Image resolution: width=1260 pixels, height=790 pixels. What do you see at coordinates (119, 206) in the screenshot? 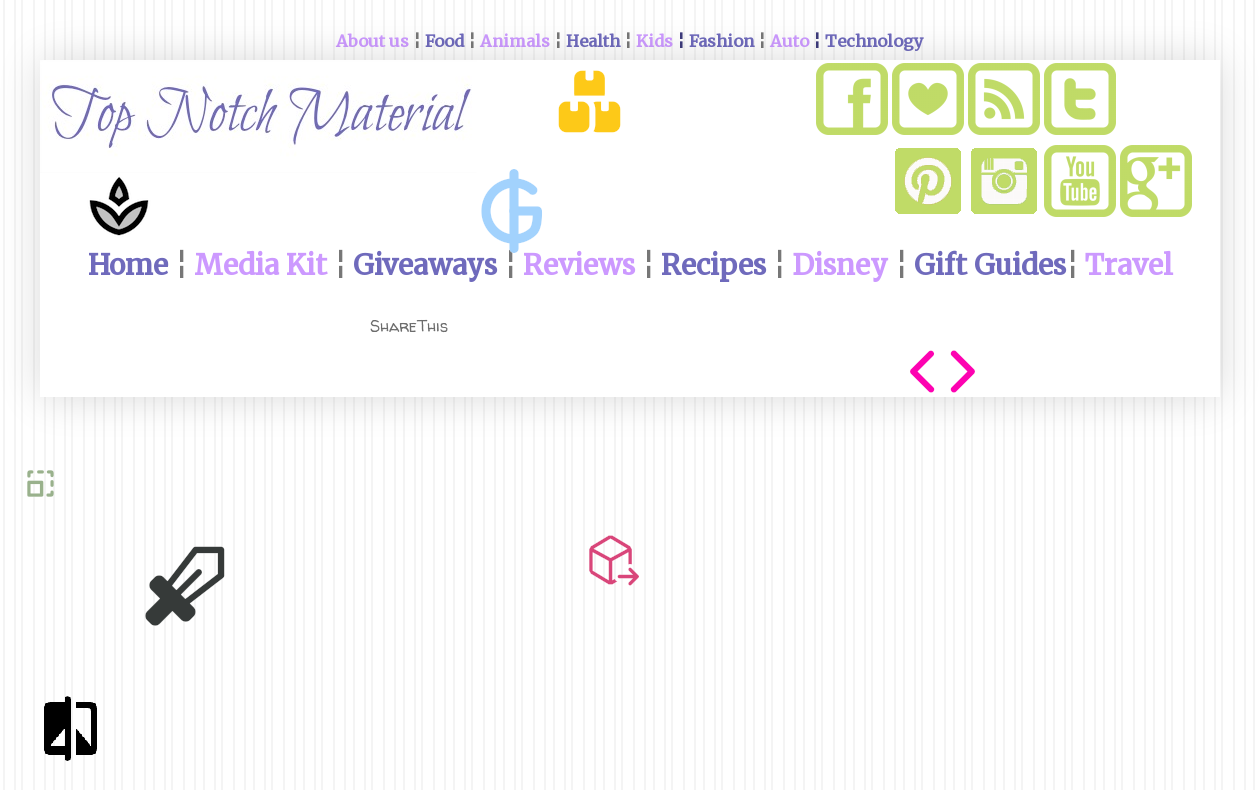
I see `access spa or wellness services` at bounding box center [119, 206].